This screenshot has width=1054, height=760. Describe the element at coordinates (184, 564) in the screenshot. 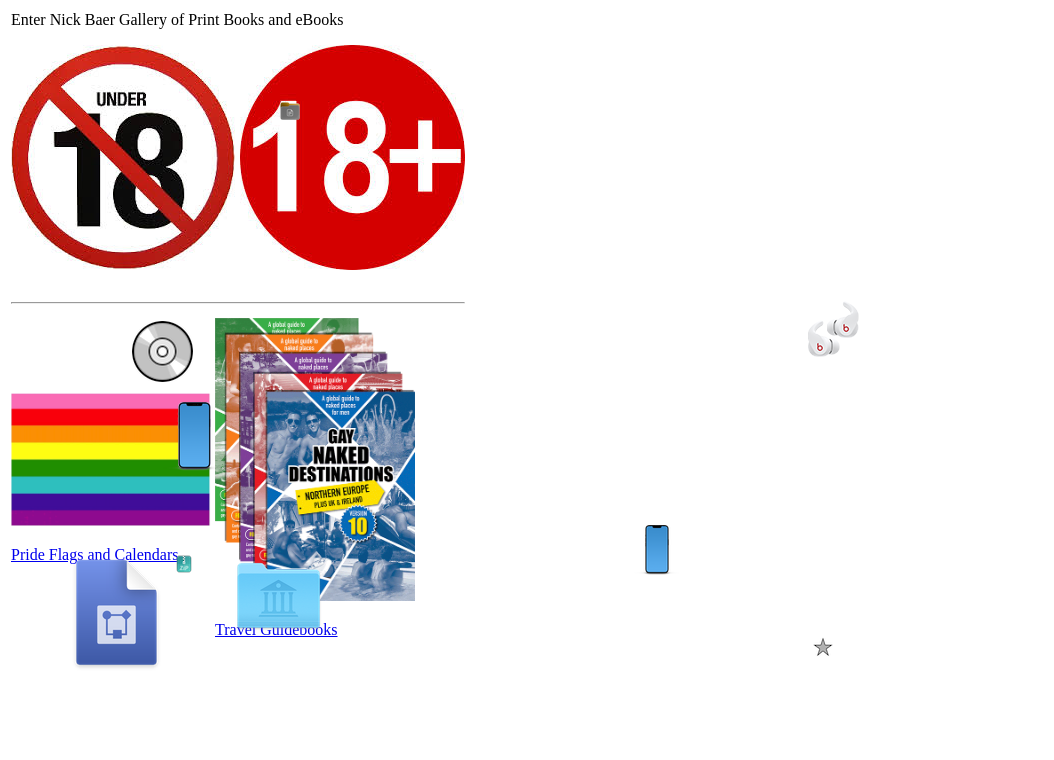

I see `open a compressed zip archive` at that location.